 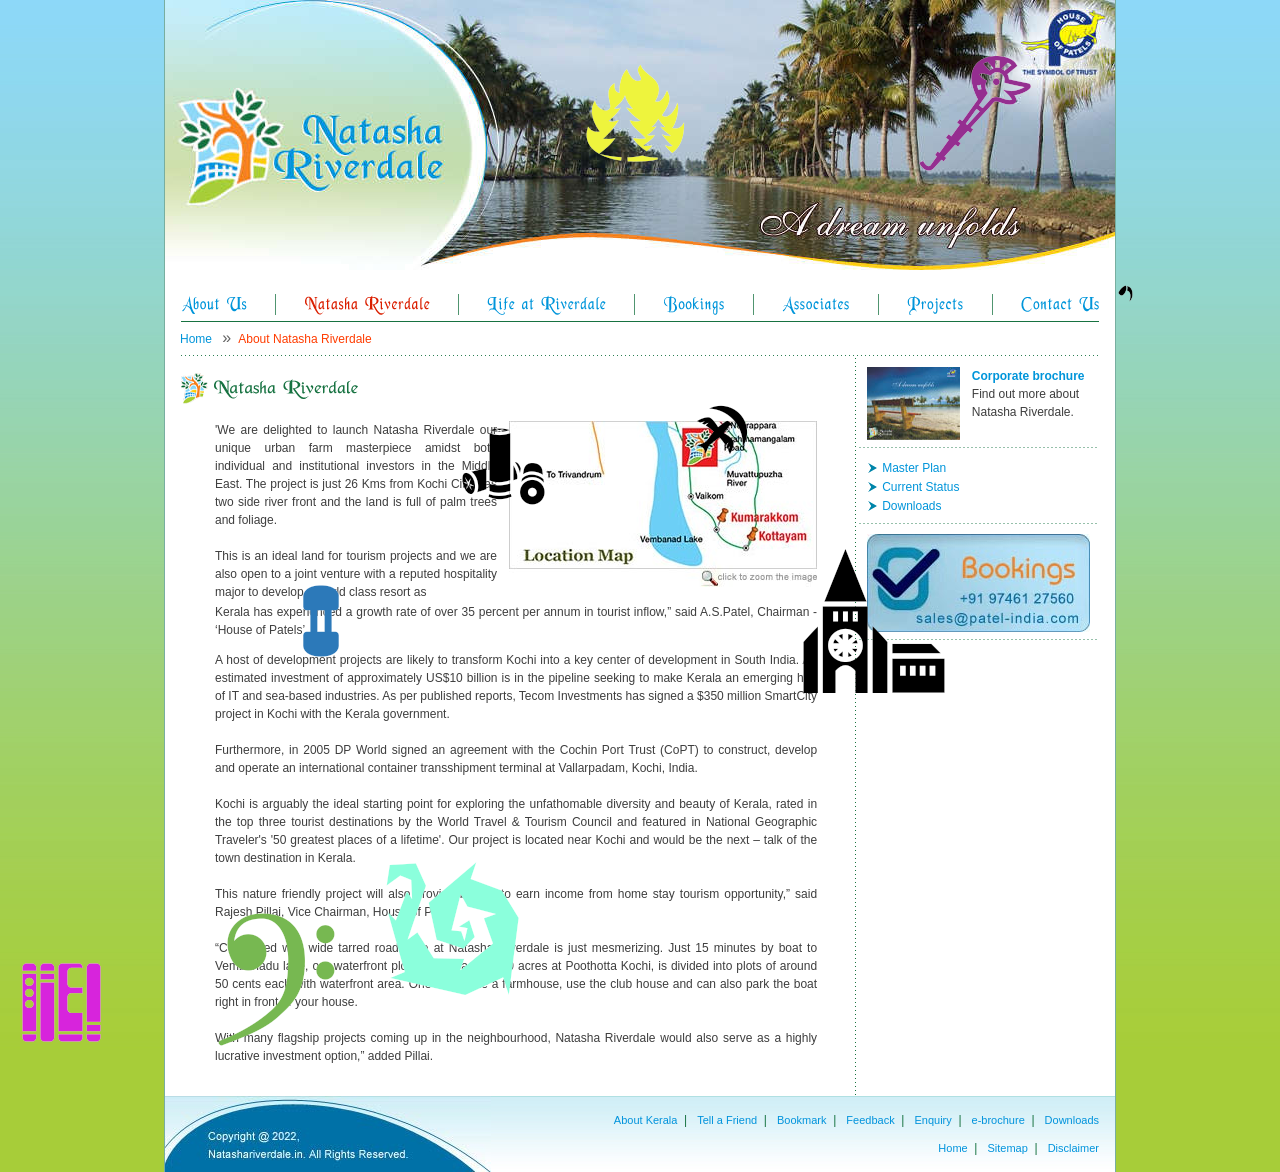 I want to click on indicates bass clef or low-range musical notation, so click(x=276, y=979).